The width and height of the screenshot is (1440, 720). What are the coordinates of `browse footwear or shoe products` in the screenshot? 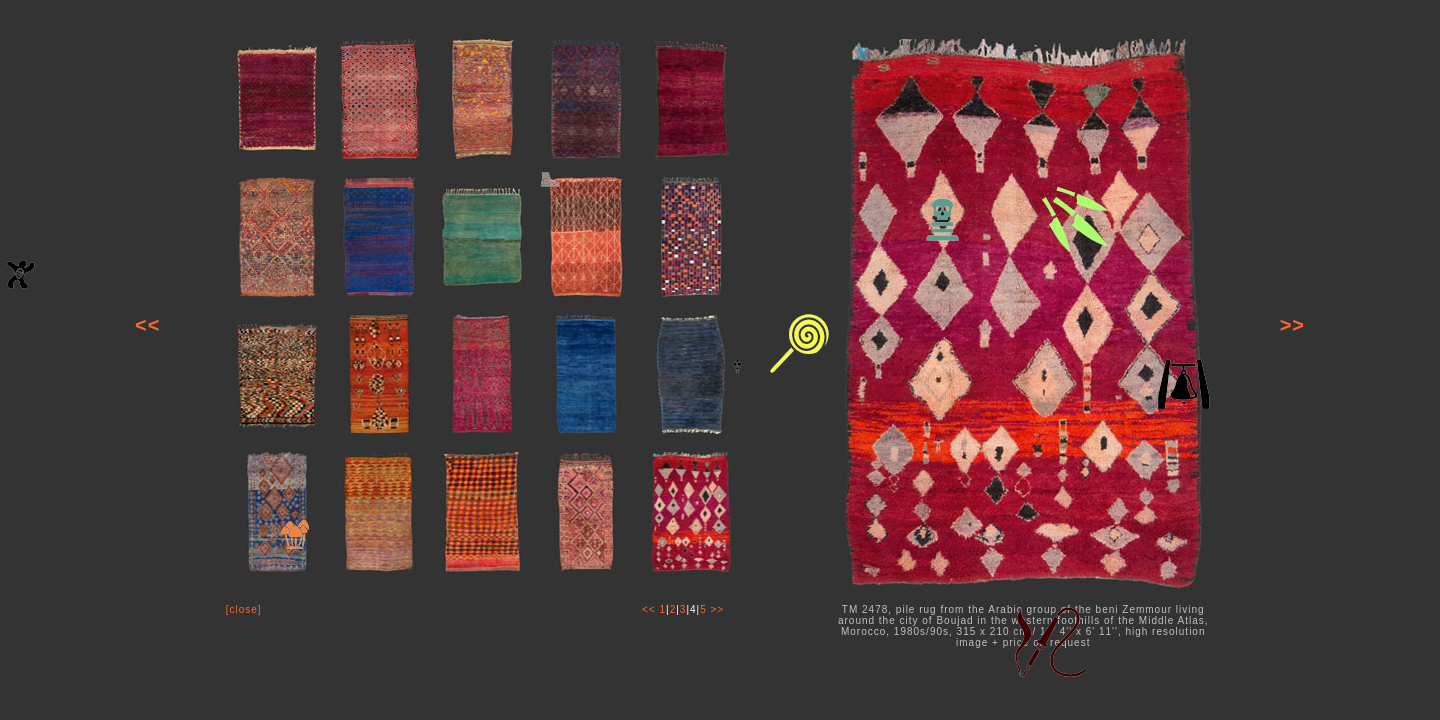 It's located at (550, 179).